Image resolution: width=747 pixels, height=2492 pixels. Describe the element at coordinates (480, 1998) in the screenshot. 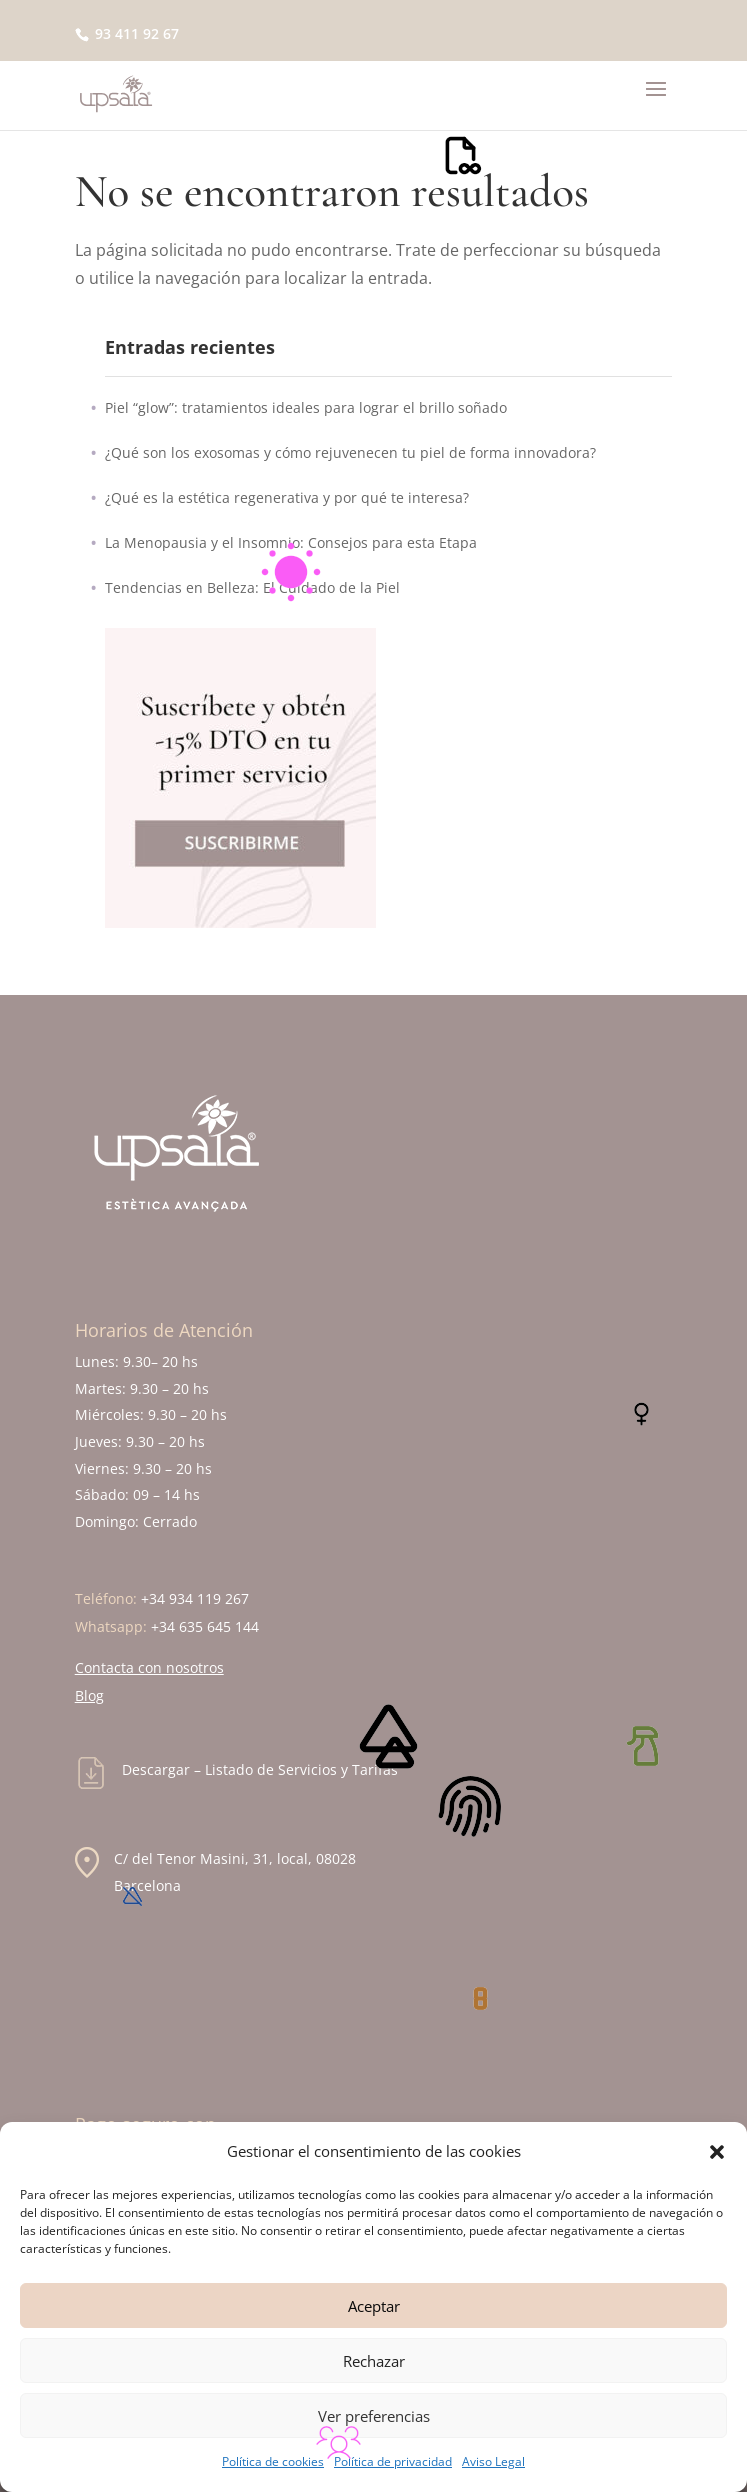

I see `indicates item number 8 in a list or sequence` at that location.